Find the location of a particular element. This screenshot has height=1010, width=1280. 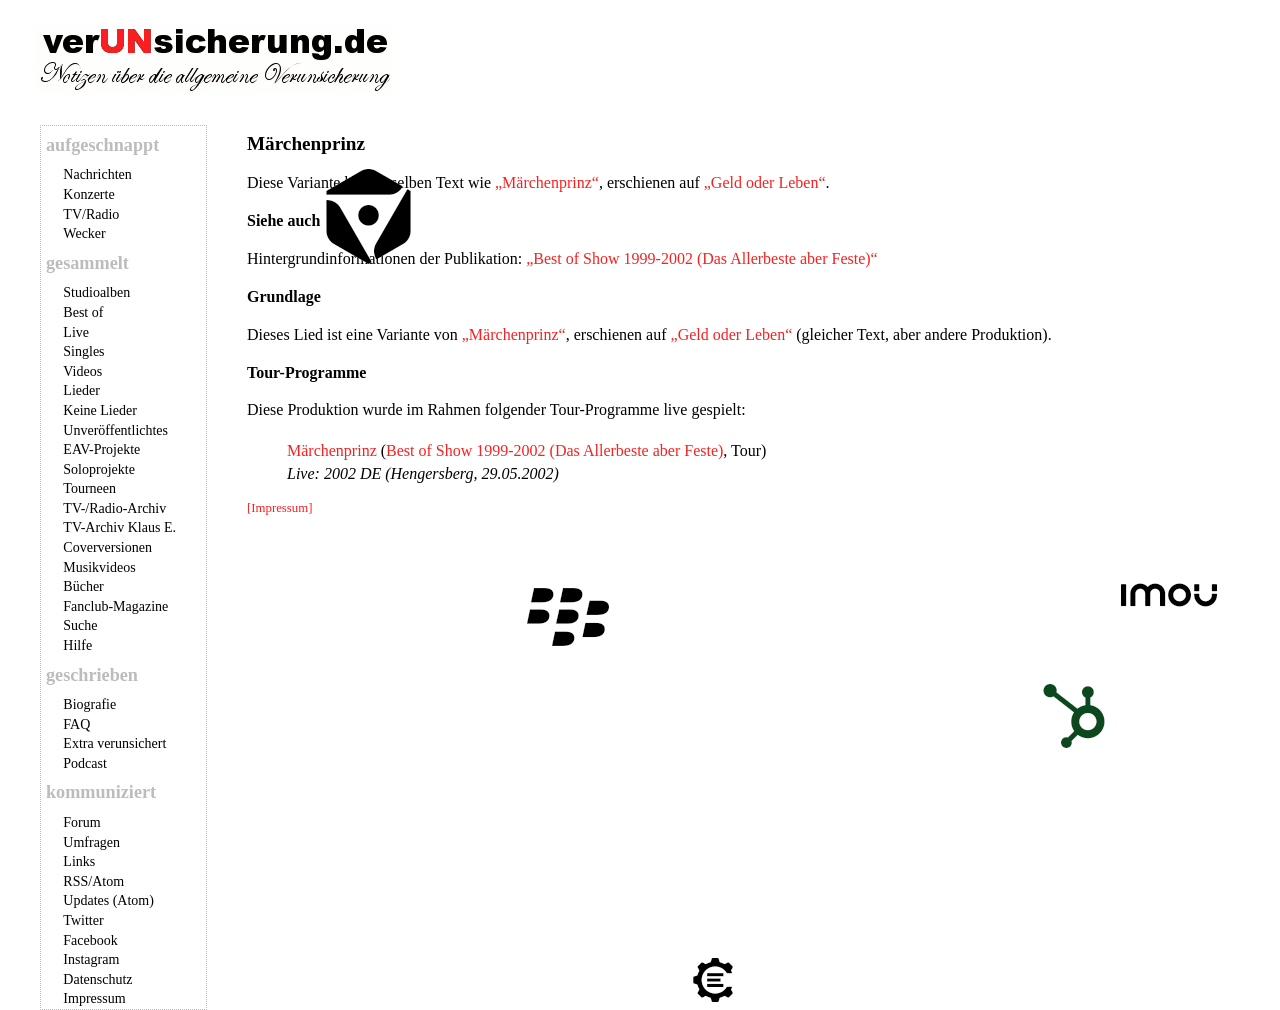

nucleo icon library logo is located at coordinates (368, 216).